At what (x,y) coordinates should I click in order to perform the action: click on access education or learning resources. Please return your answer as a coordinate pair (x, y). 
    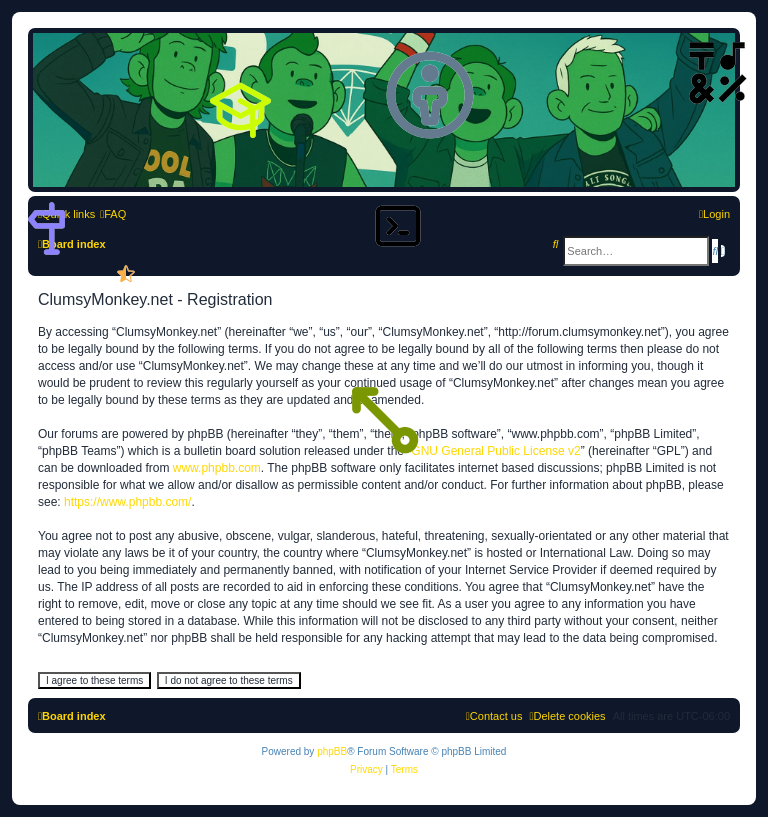
    Looking at the image, I should click on (240, 108).